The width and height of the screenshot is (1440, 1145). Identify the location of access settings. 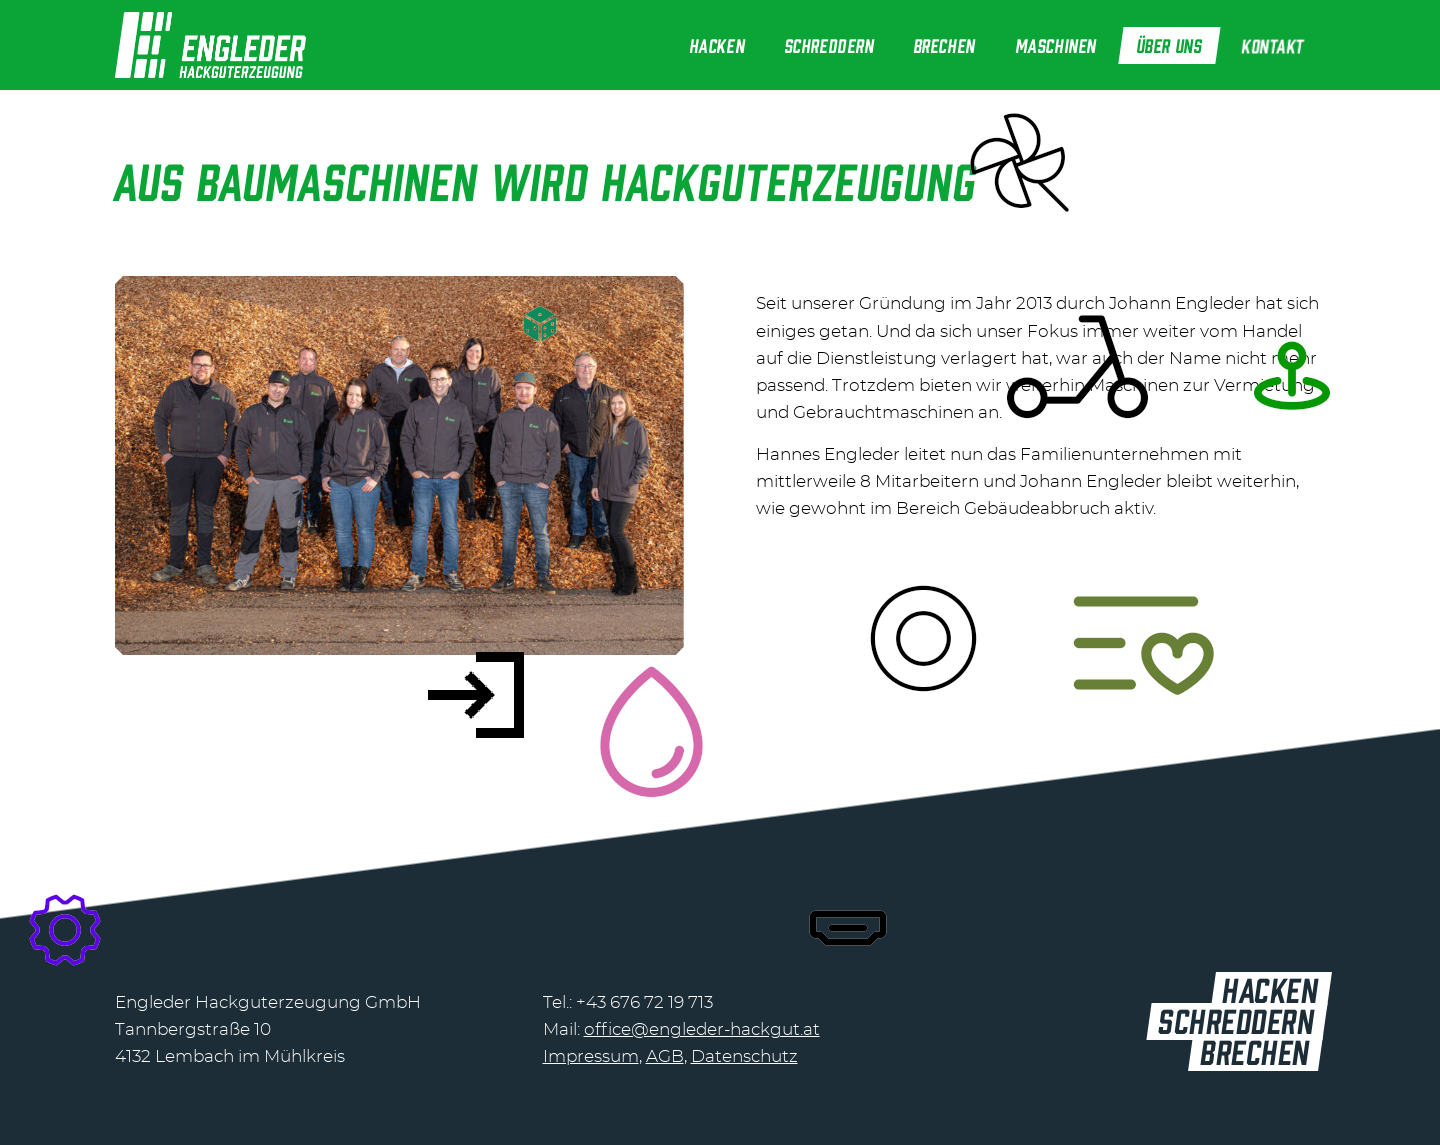
(65, 930).